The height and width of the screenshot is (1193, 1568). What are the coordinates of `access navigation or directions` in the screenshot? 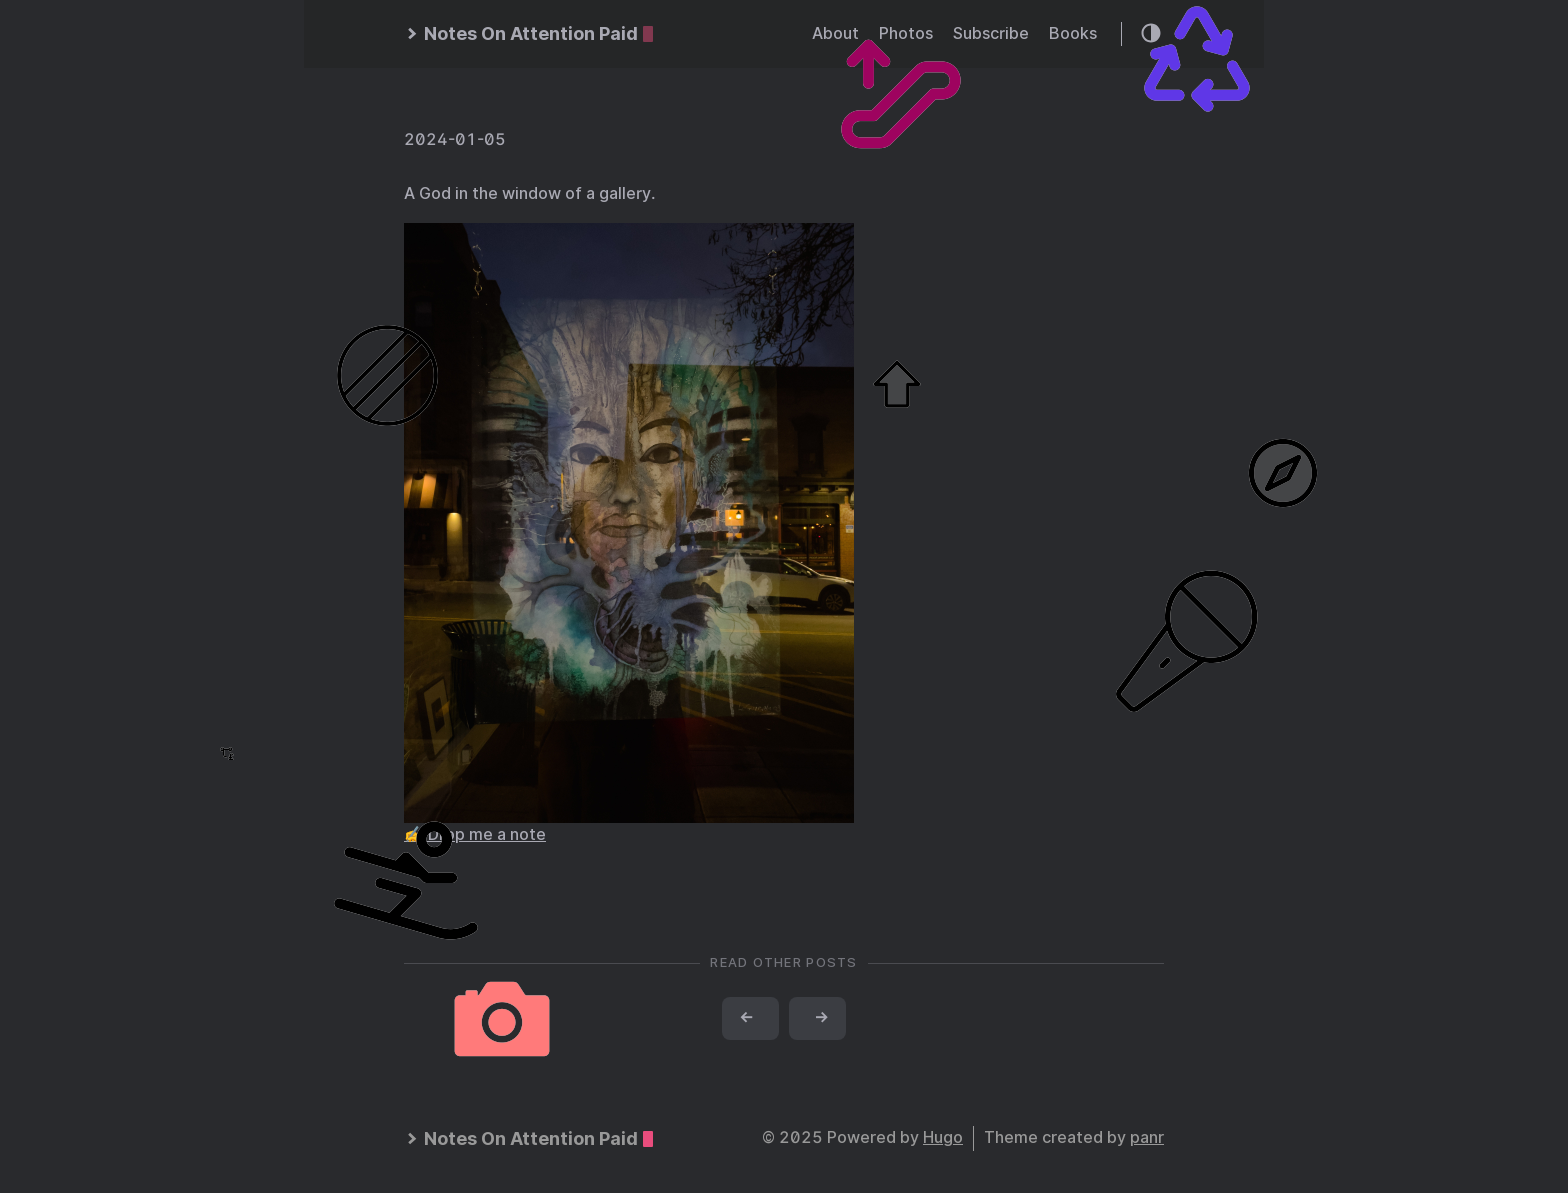 It's located at (1283, 473).